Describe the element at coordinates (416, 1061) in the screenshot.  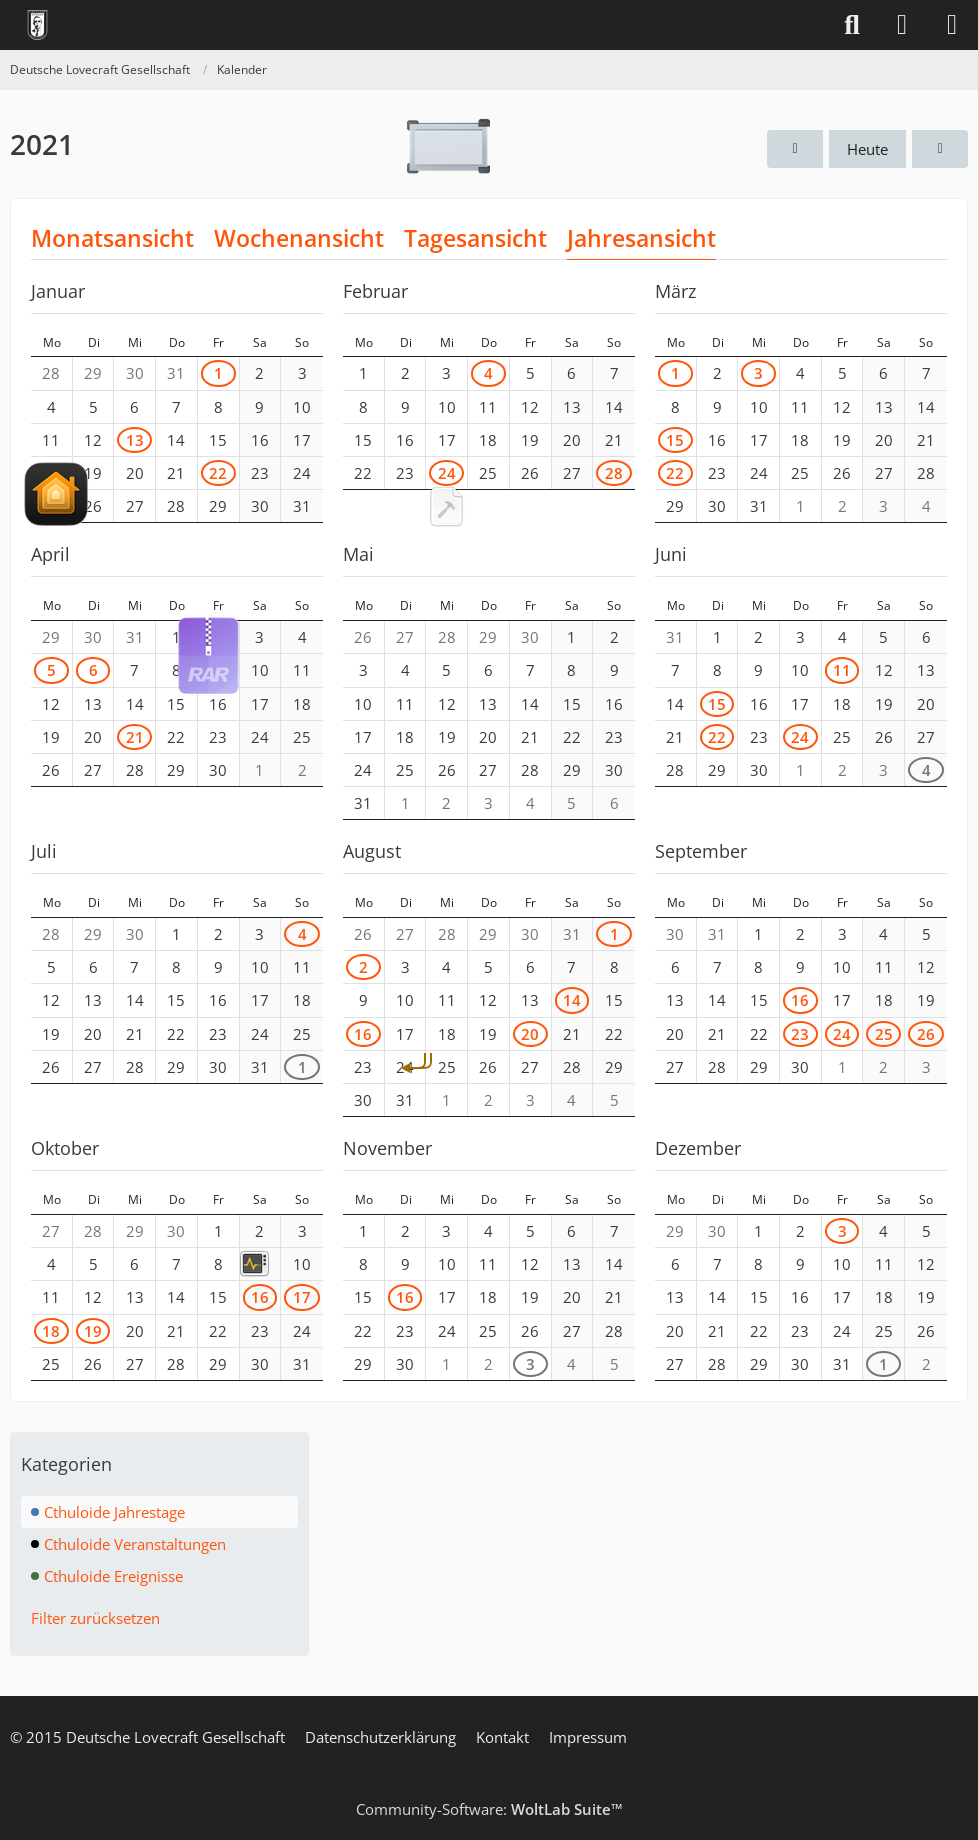
I see `reply to all recipients of an email` at that location.